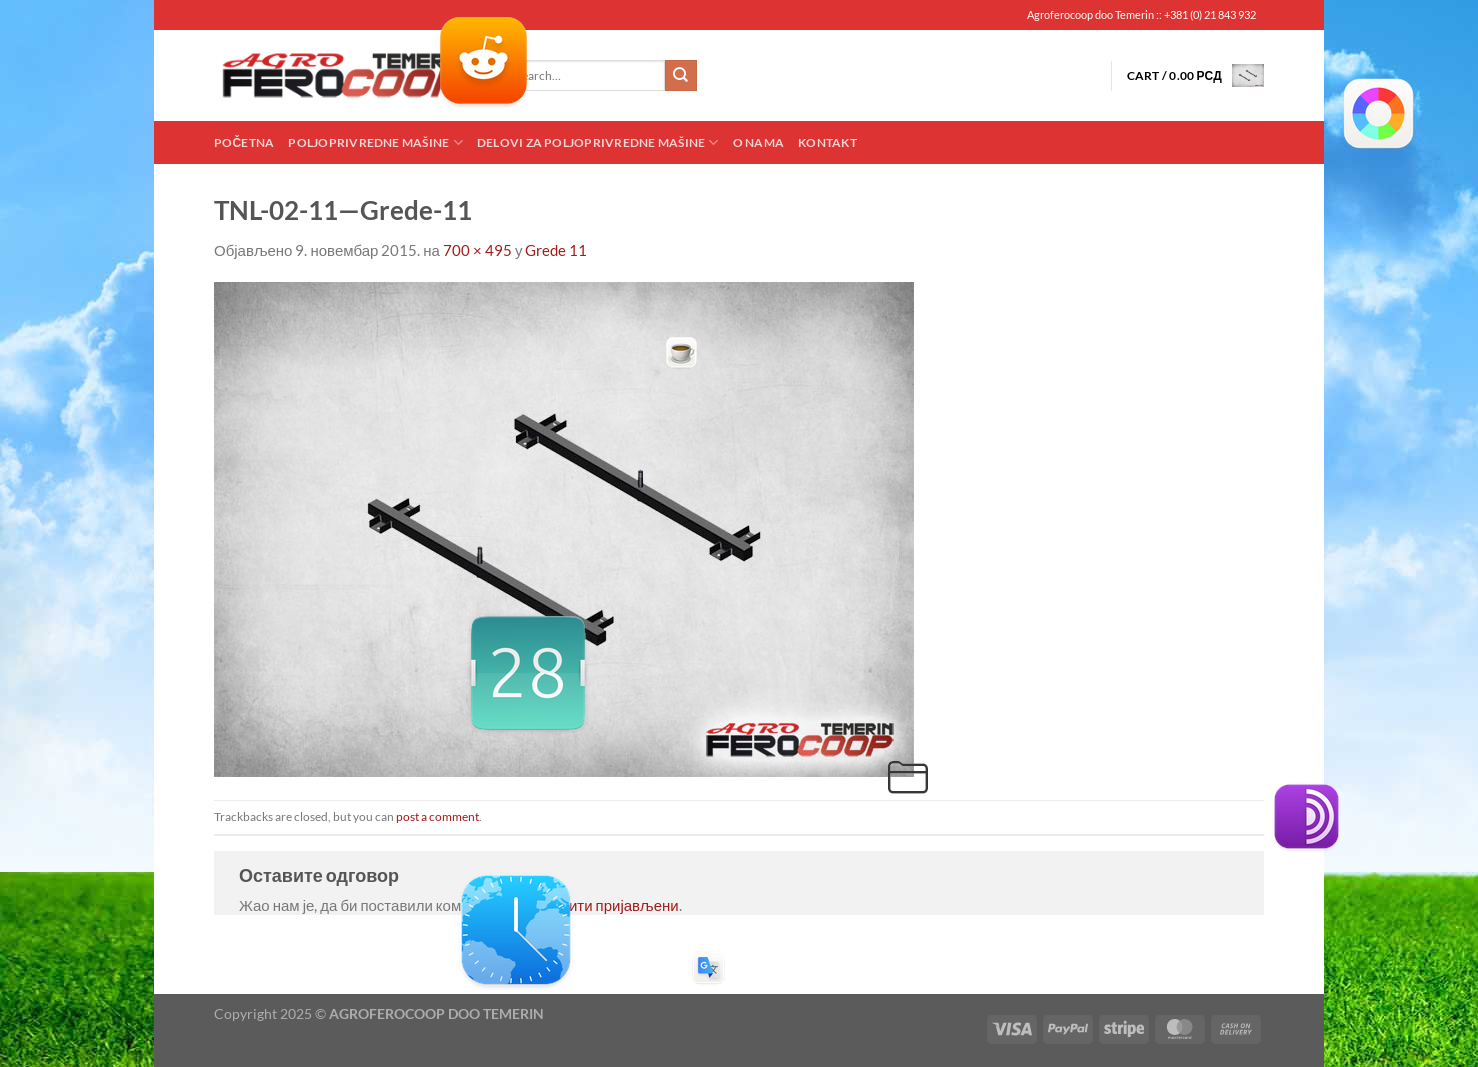 Image resolution: width=1478 pixels, height=1067 pixels. Describe the element at coordinates (516, 930) in the screenshot. I see `open network time protocol settings` at that location.